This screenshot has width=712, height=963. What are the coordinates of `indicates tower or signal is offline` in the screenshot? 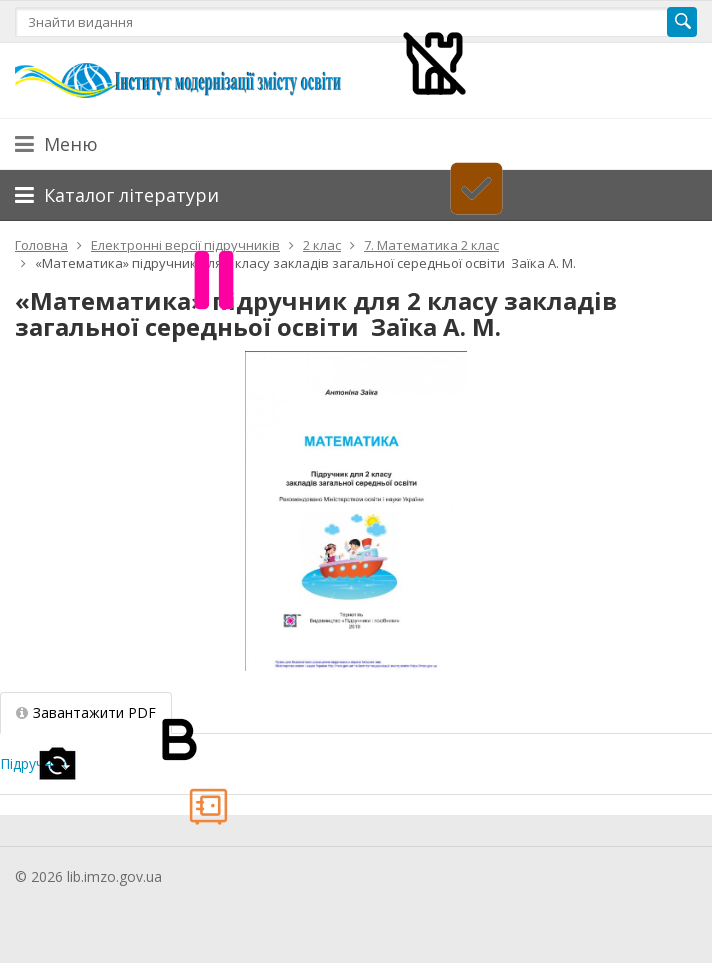 It's located at (434, 63).